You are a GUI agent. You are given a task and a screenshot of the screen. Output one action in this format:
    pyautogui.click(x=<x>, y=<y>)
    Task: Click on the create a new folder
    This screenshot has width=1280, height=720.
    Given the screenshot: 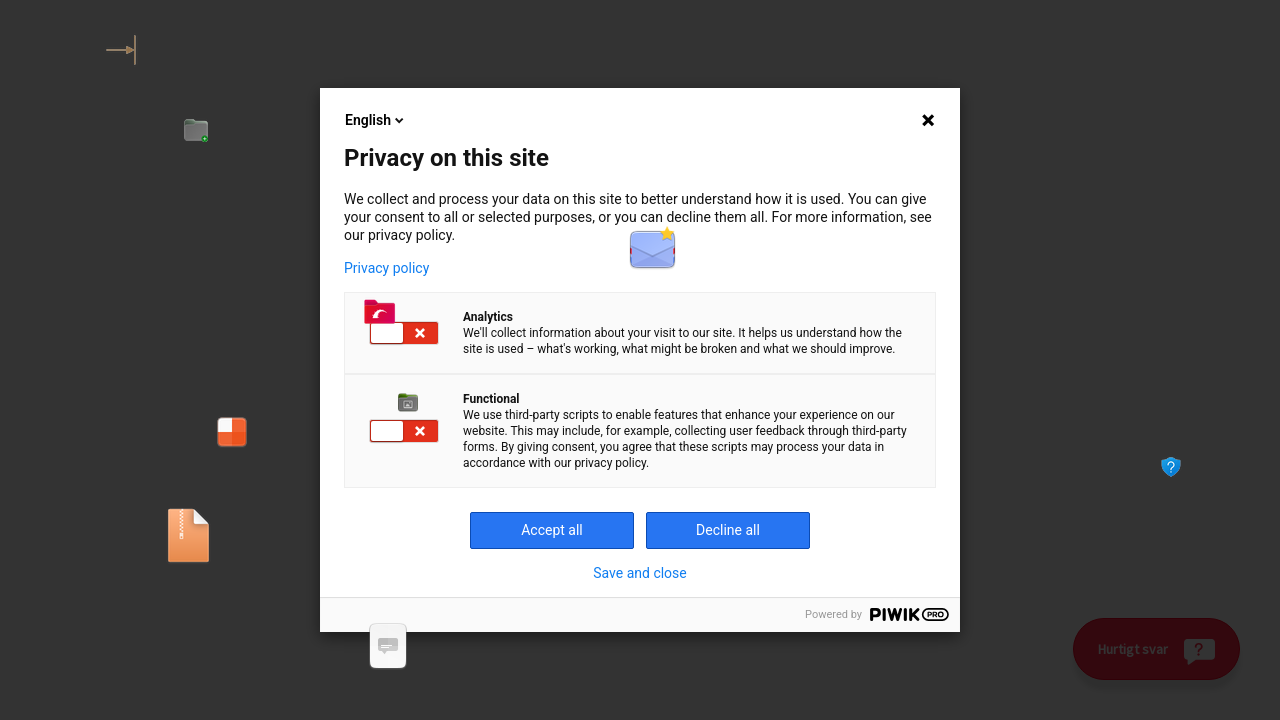 What is the action you would take?
    pyautogui.click(x=196, y=130)
    